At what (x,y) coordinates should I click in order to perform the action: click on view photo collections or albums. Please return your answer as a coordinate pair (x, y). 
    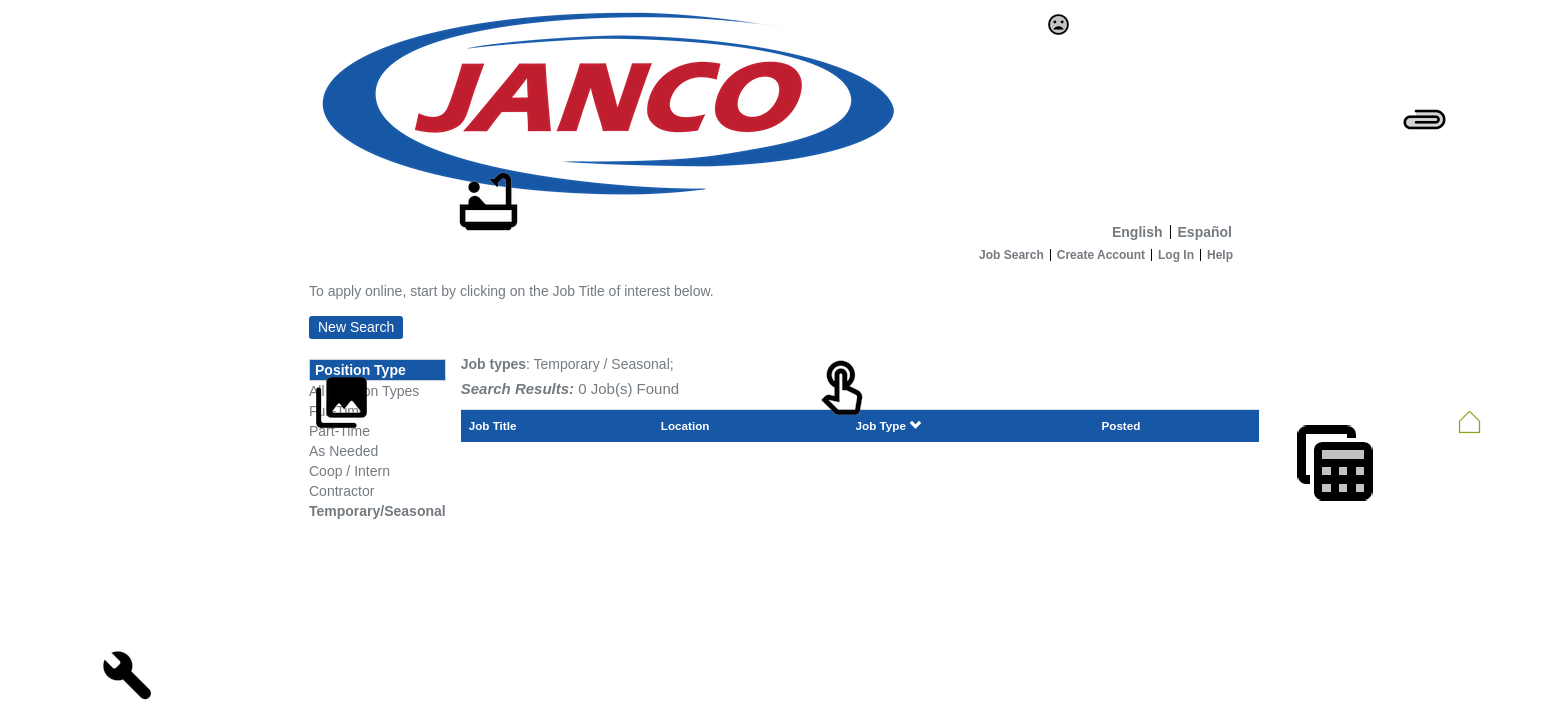
    Looking at the image, I should click on (341, 402).